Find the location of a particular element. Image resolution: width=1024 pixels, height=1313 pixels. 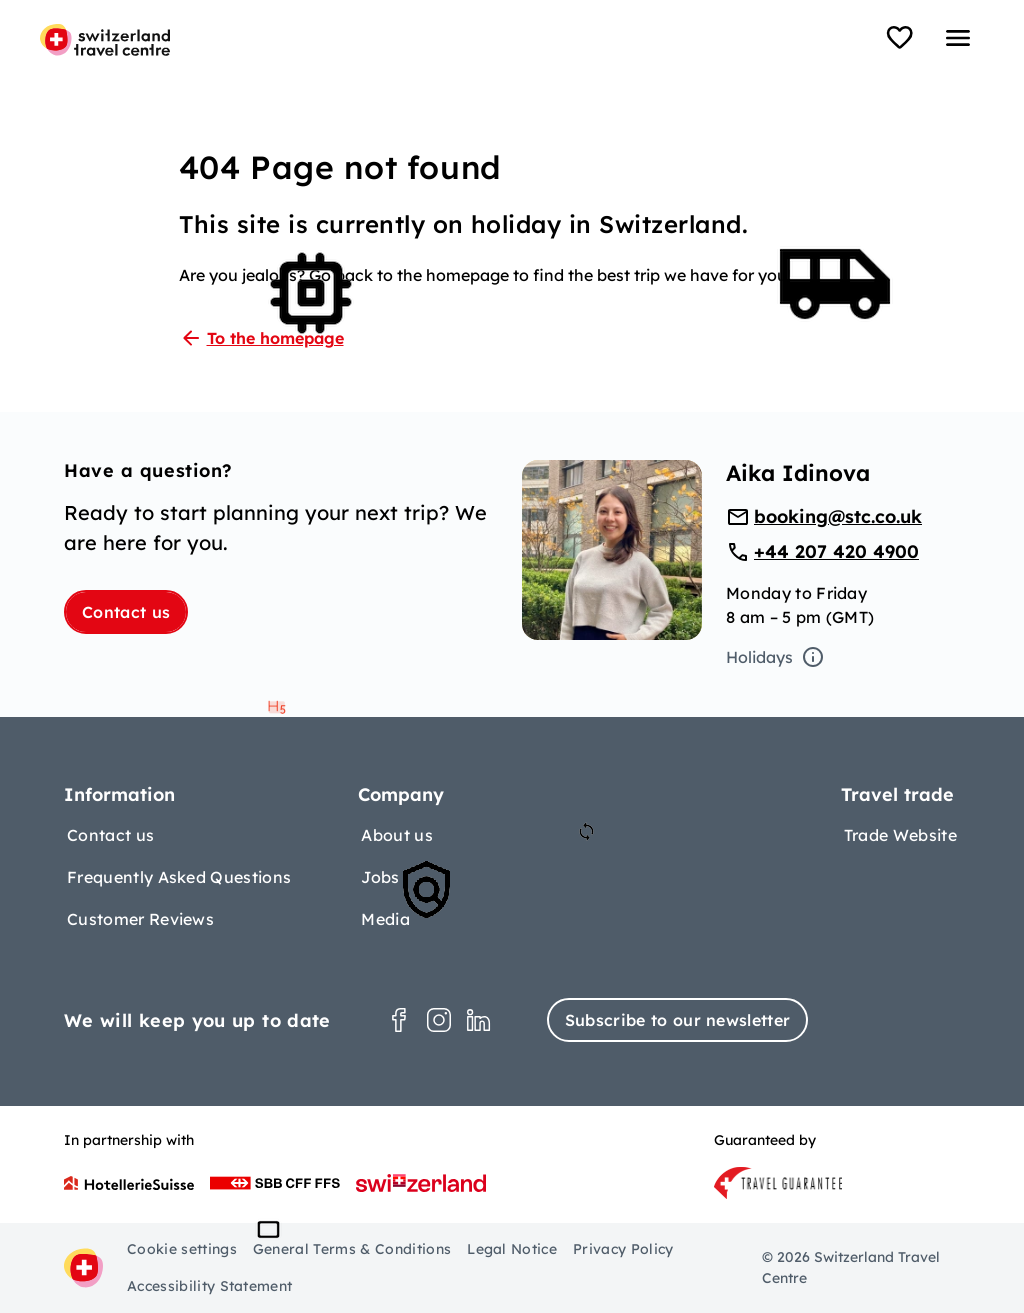

repeat or loop playback is located at coordinates (586, 831).